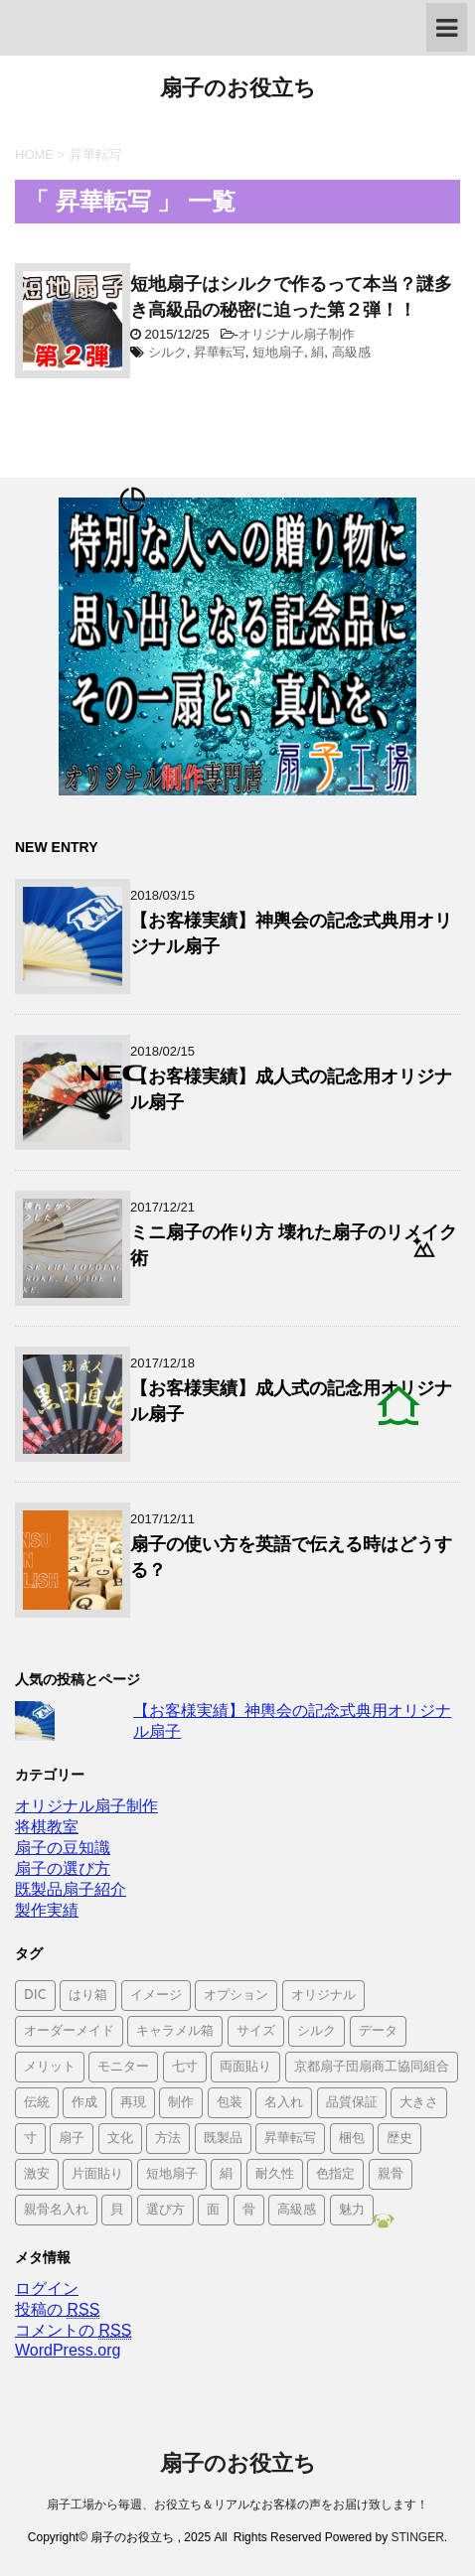 Image resolution: width=475 pixels, height=2576 pixels. I want to click on view analytics or statistics, so click(132, 500).